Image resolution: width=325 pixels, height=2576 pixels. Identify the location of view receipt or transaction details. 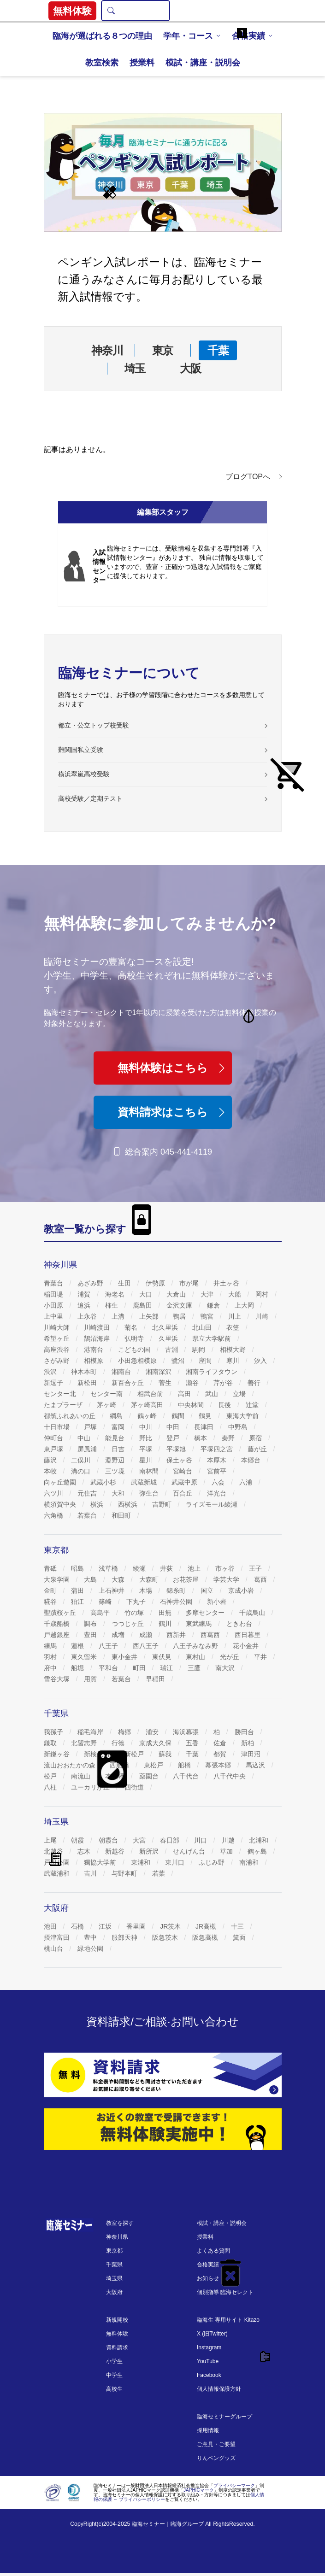
(55, 1859).